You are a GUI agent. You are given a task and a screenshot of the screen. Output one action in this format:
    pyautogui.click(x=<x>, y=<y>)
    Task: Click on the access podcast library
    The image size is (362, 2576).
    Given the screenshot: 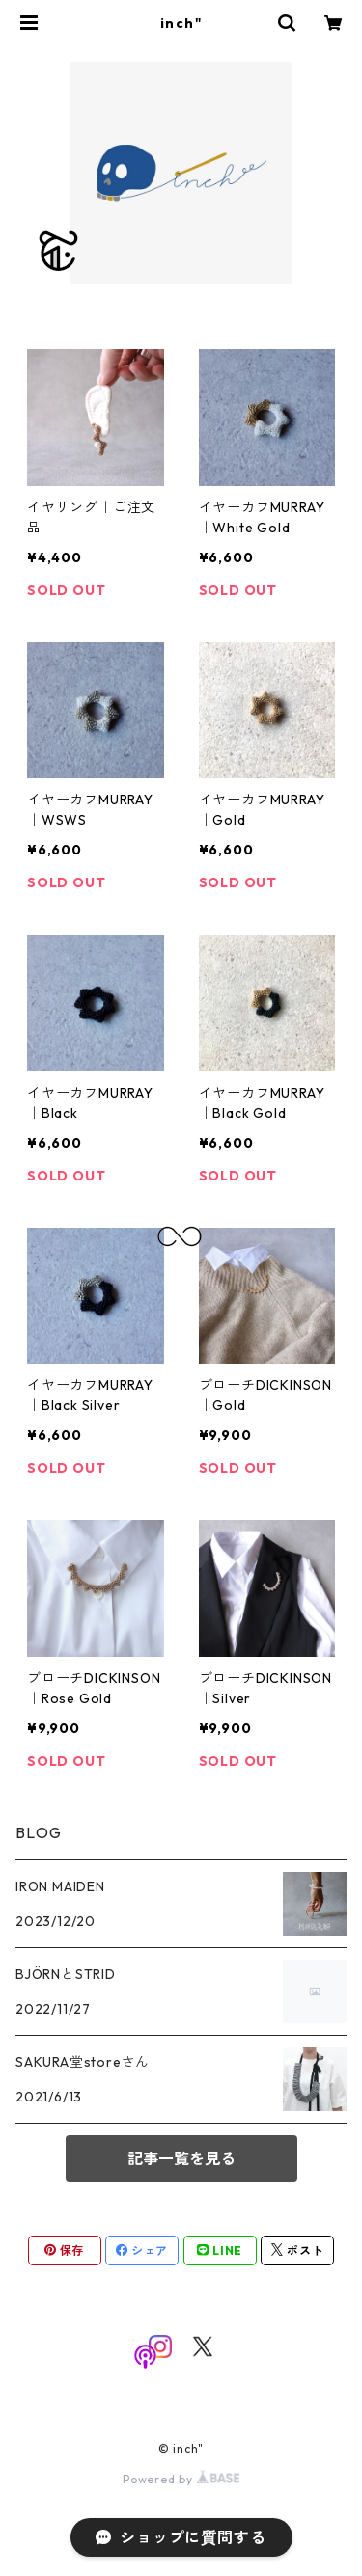 What is the action you would take?
    pyautogui.click(x=145, y=2356)
    